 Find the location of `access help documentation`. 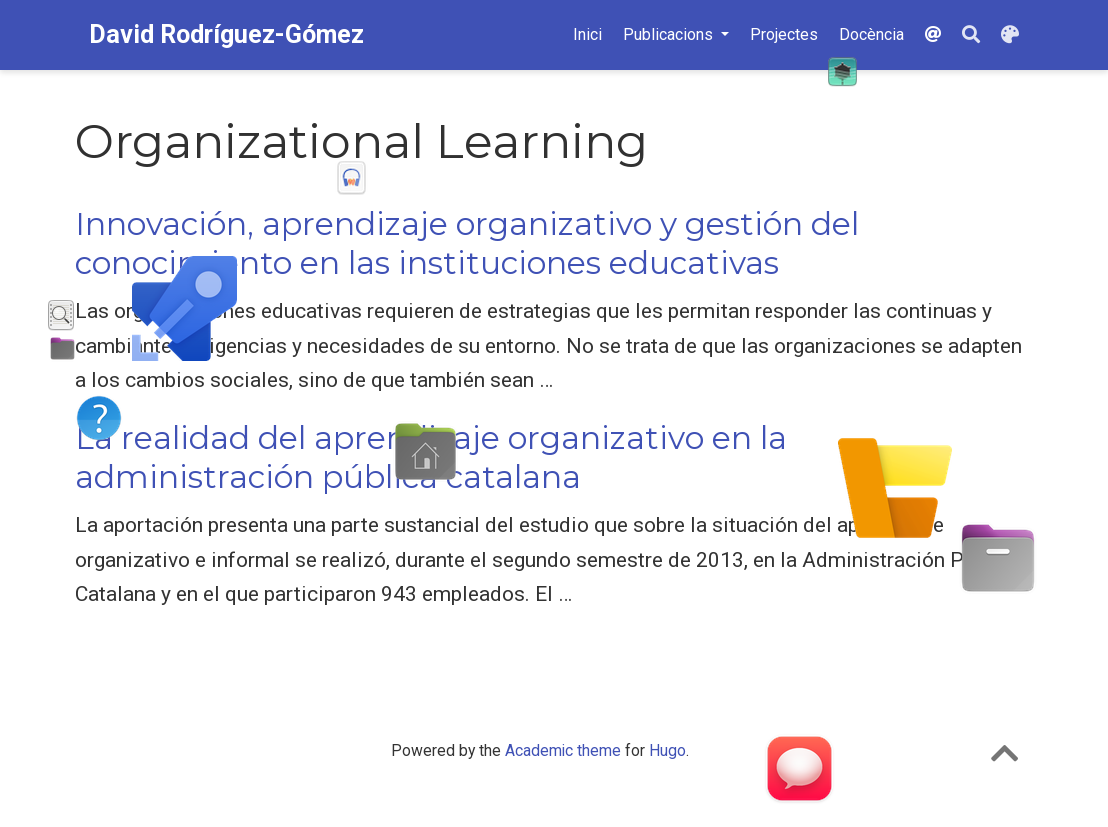

access help documentation is located at coordinates (99, 418).